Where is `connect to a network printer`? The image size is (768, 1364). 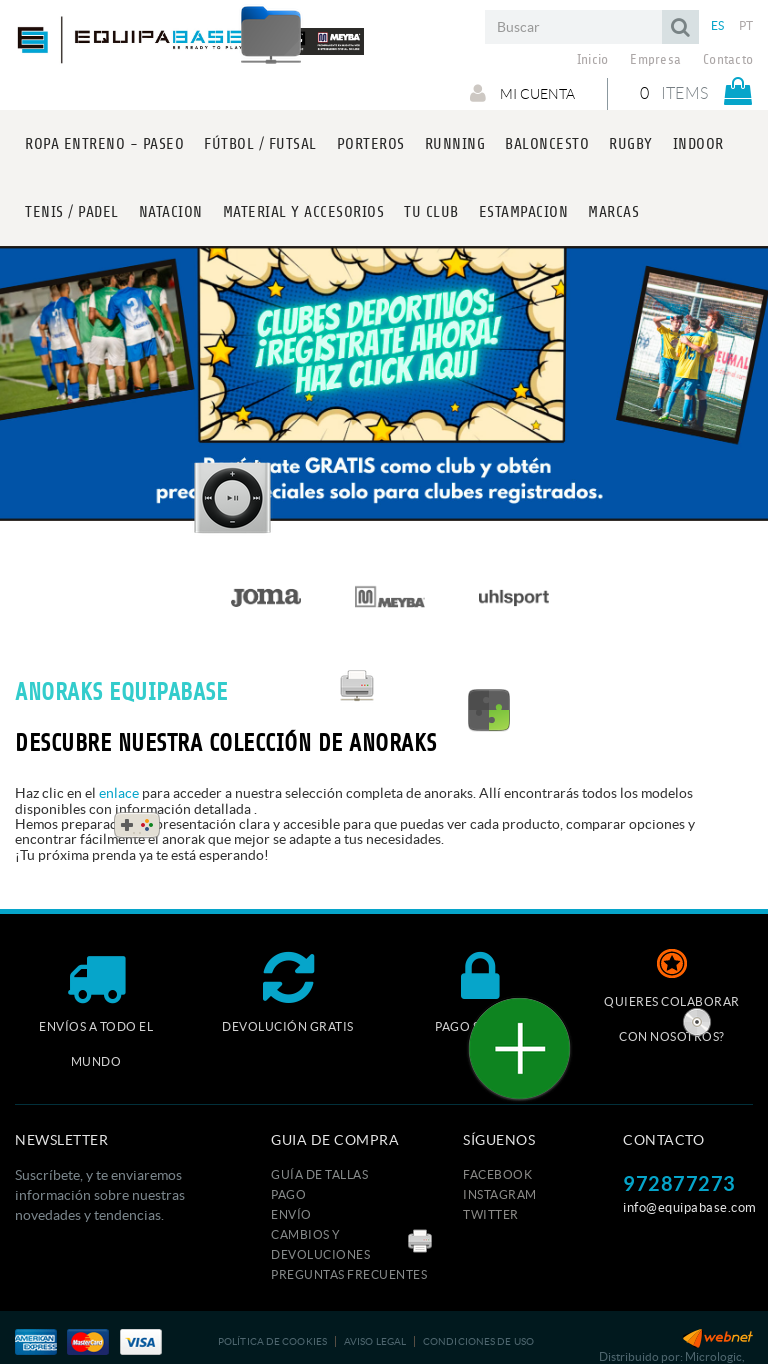 connect to a network printer is located at coordinates (357, 686).